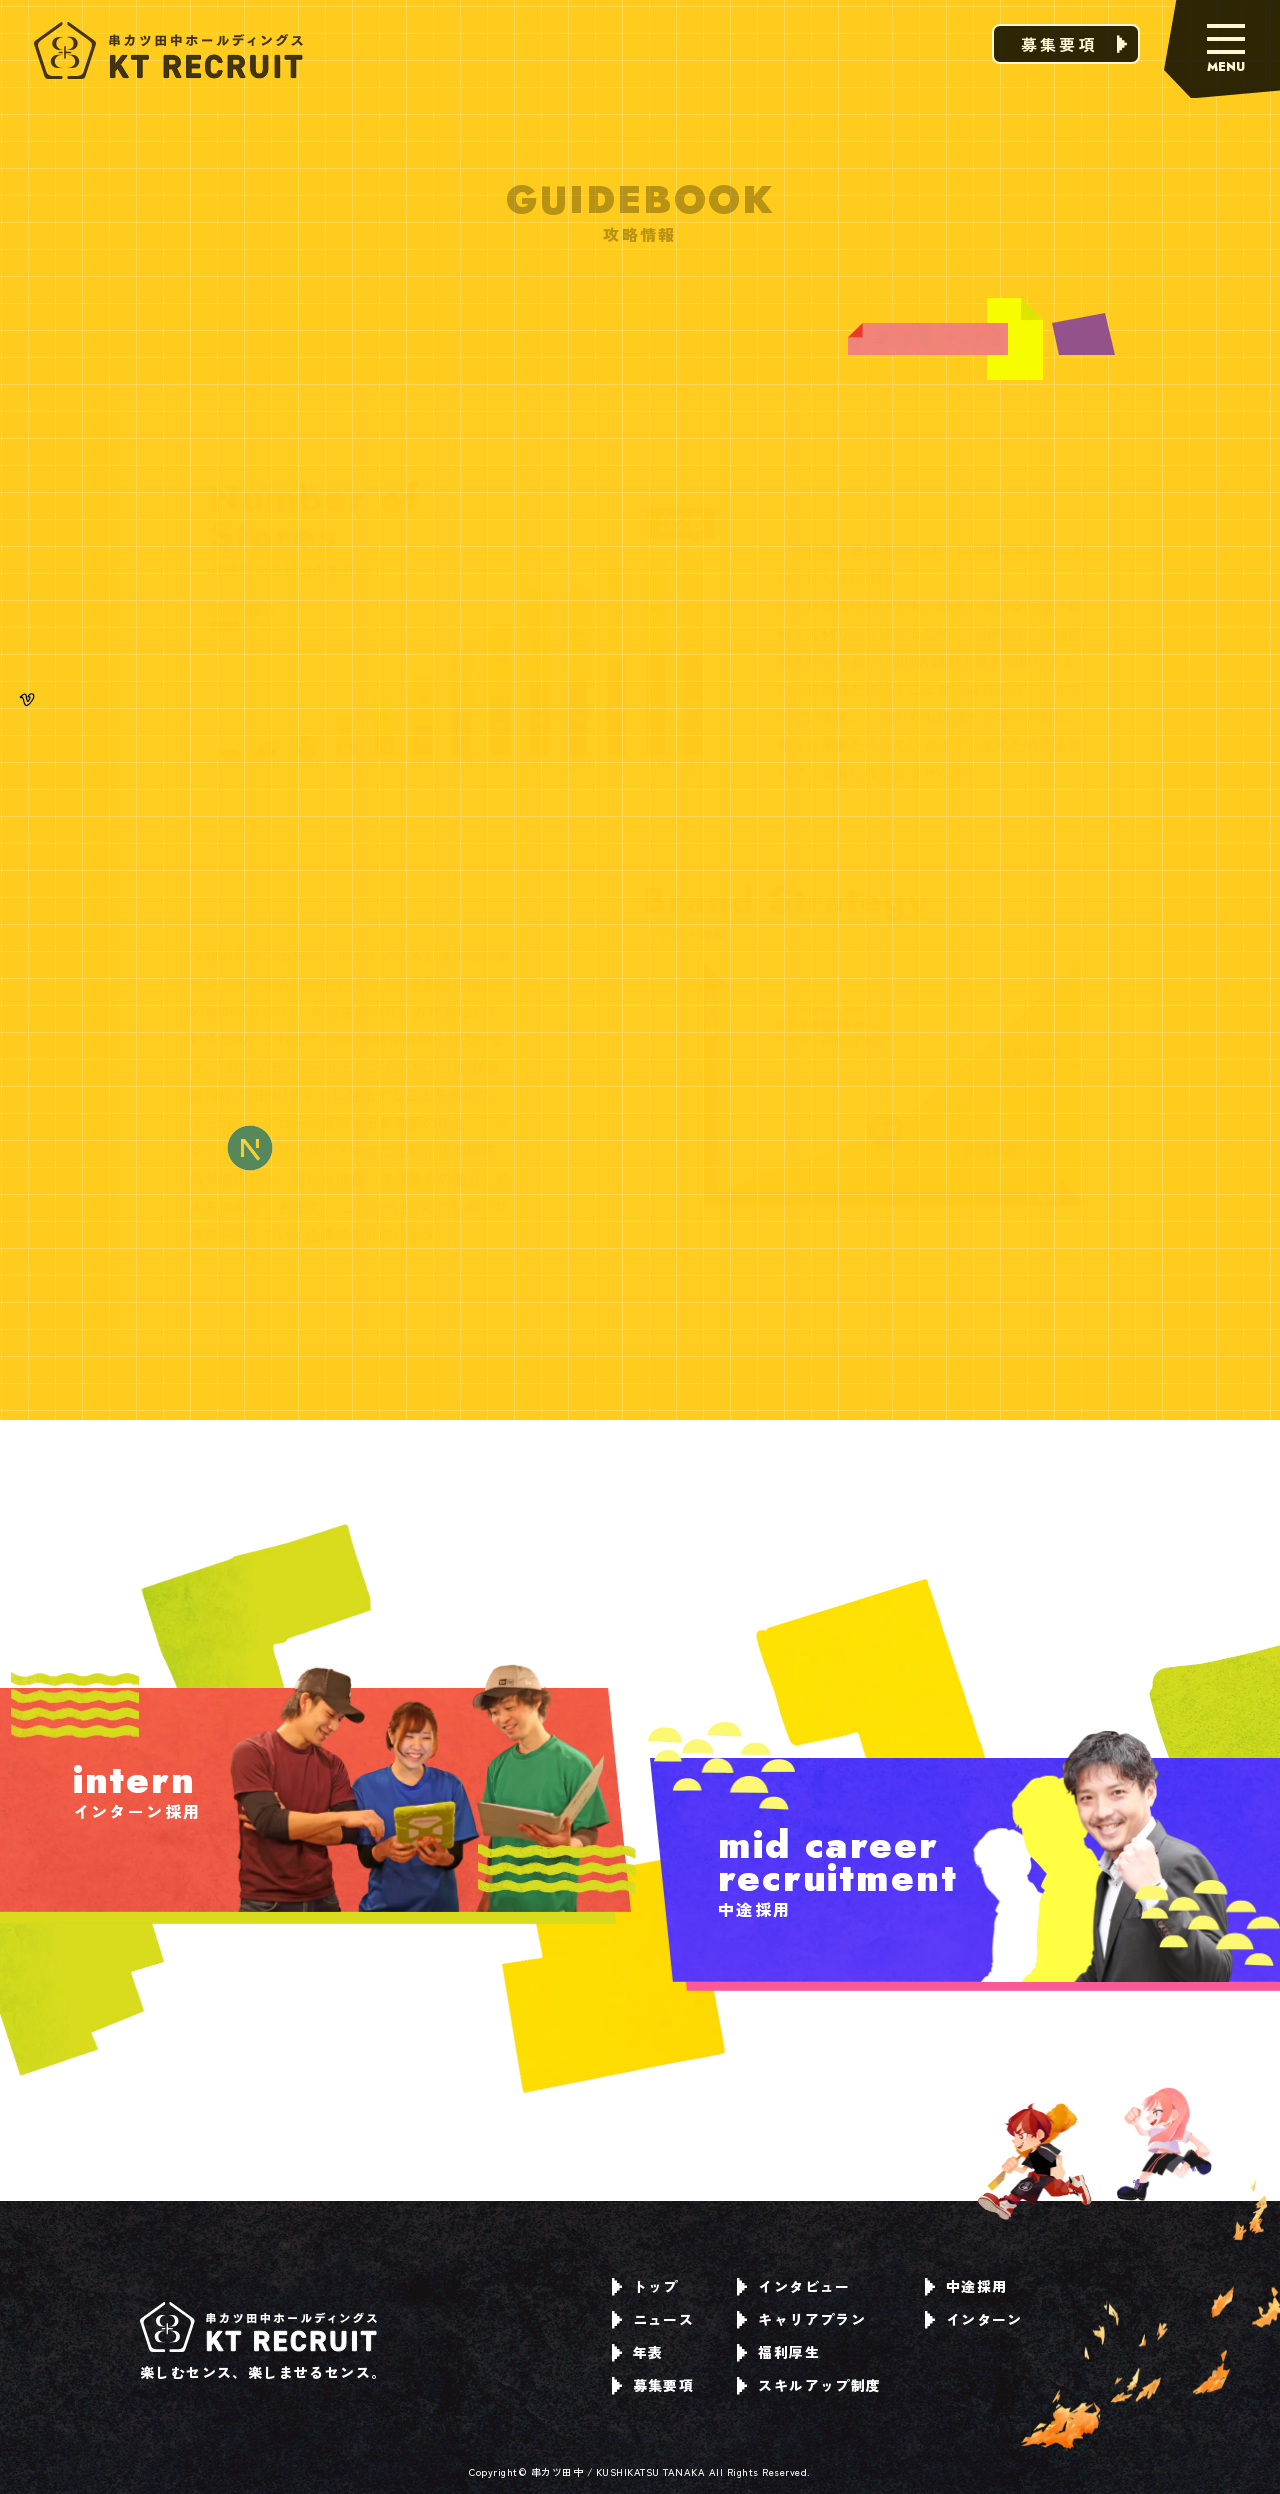 The image size is (1280, 2494). Describe the element at coordinates (250, 1148) in the screenshot. I see `Next.js framework logo` at that location.